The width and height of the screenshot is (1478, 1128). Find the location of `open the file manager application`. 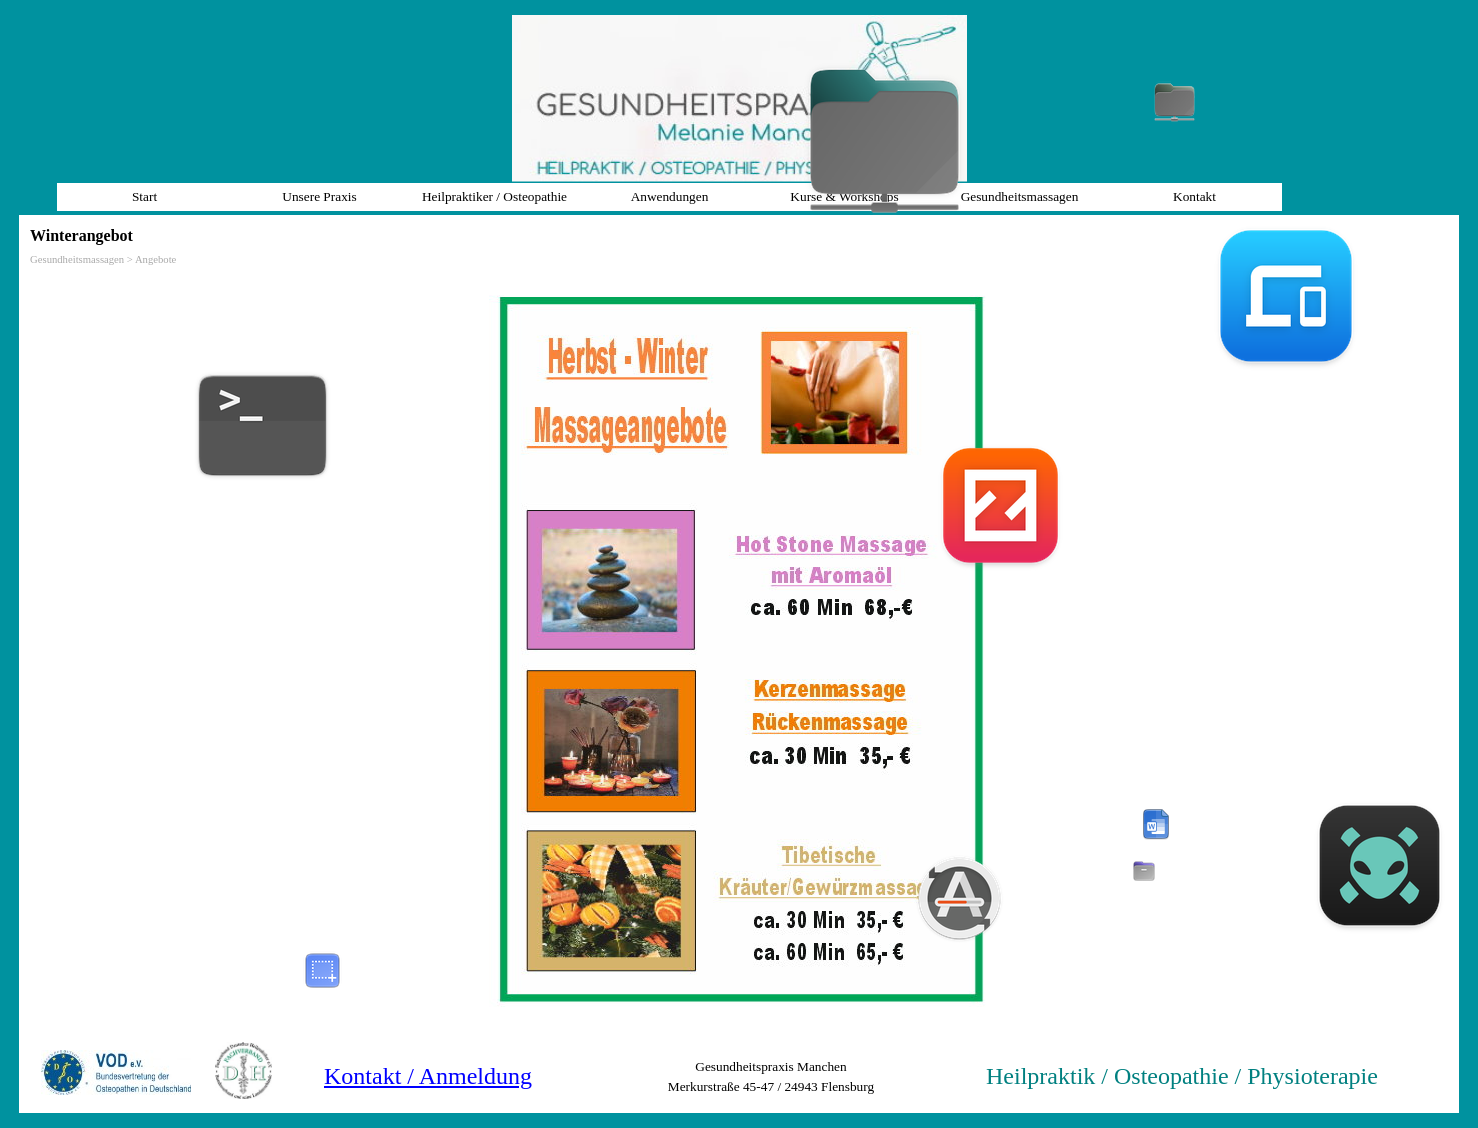

open the file manager application is located at coordinates (1144, 871).